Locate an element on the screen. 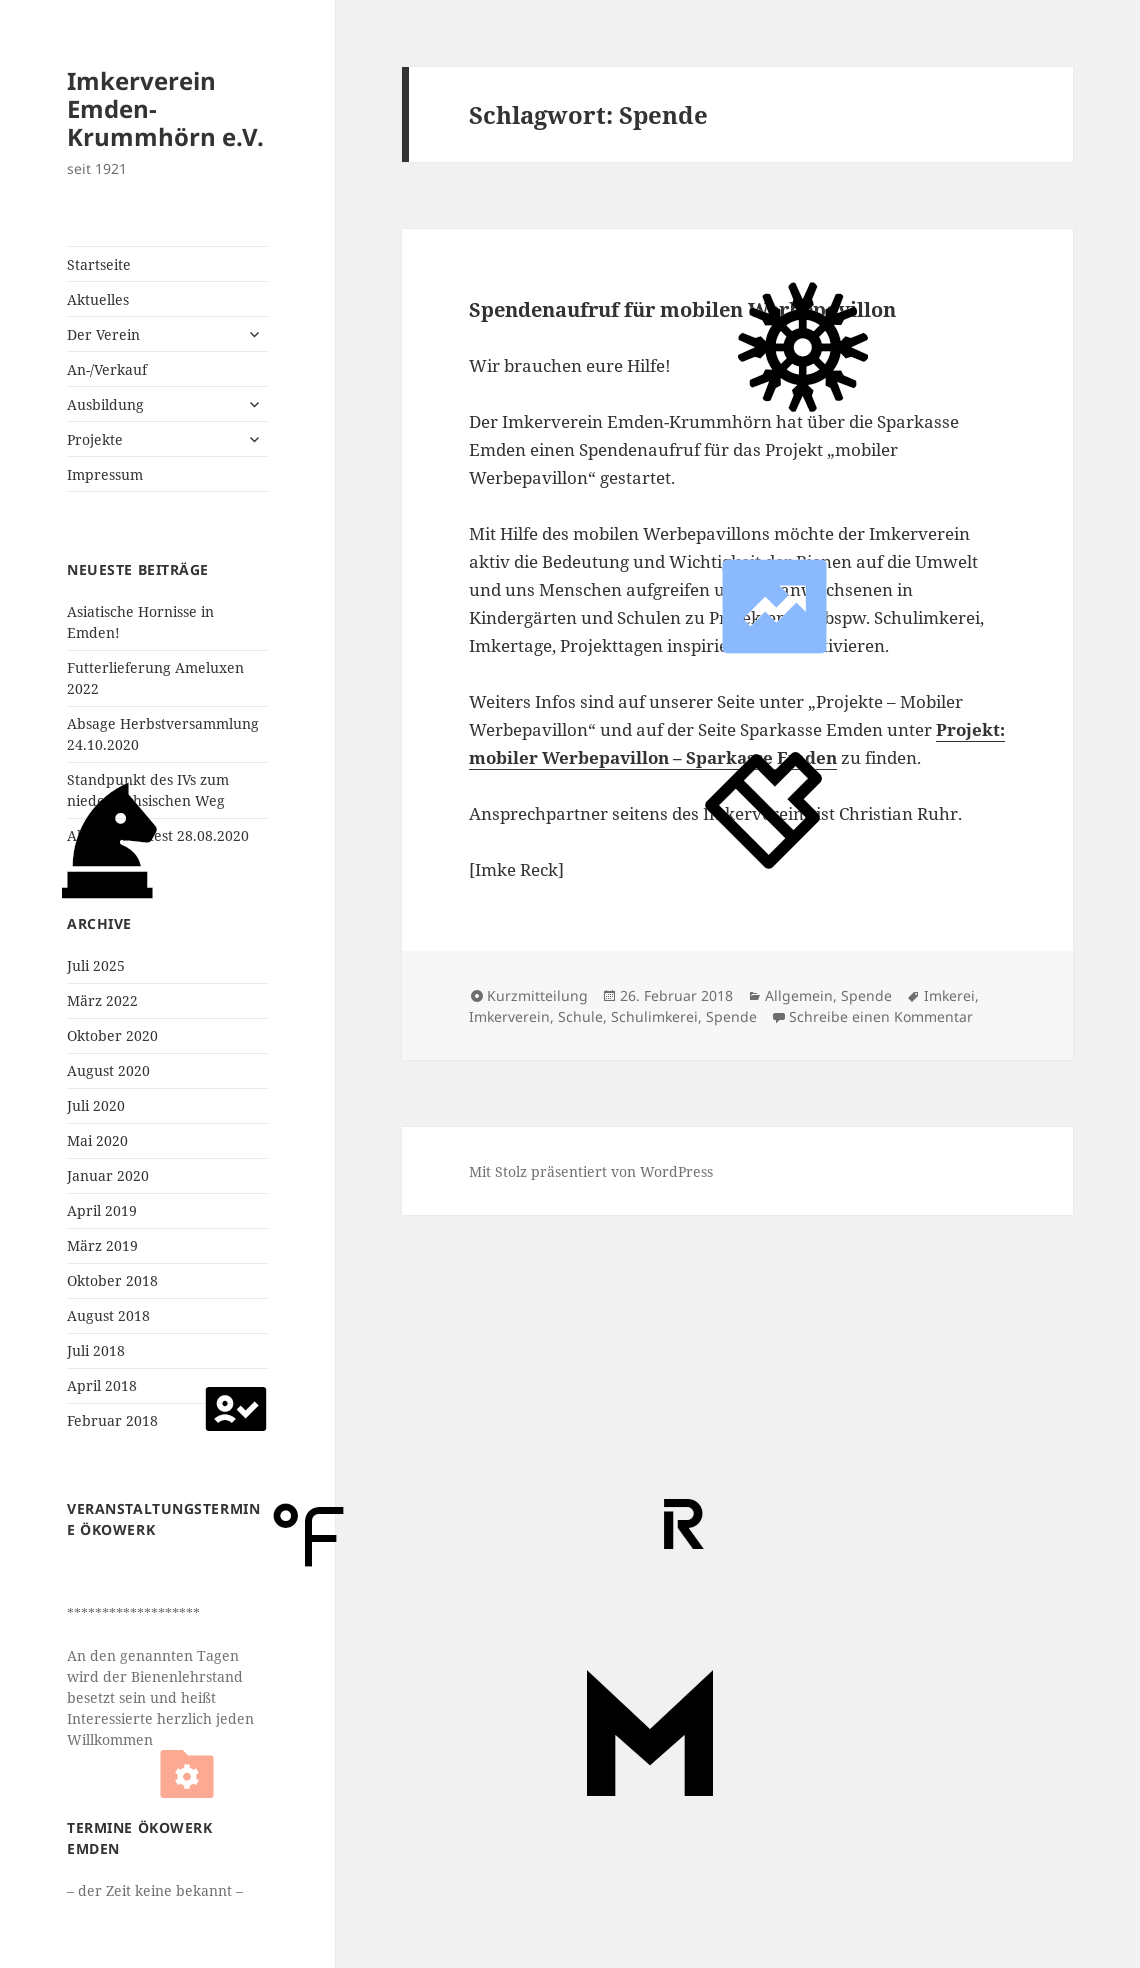 Image resolution: width=1140 pixels, height=1968 pixels. view financial performance or fund growth is located at coordinates (774, 606).